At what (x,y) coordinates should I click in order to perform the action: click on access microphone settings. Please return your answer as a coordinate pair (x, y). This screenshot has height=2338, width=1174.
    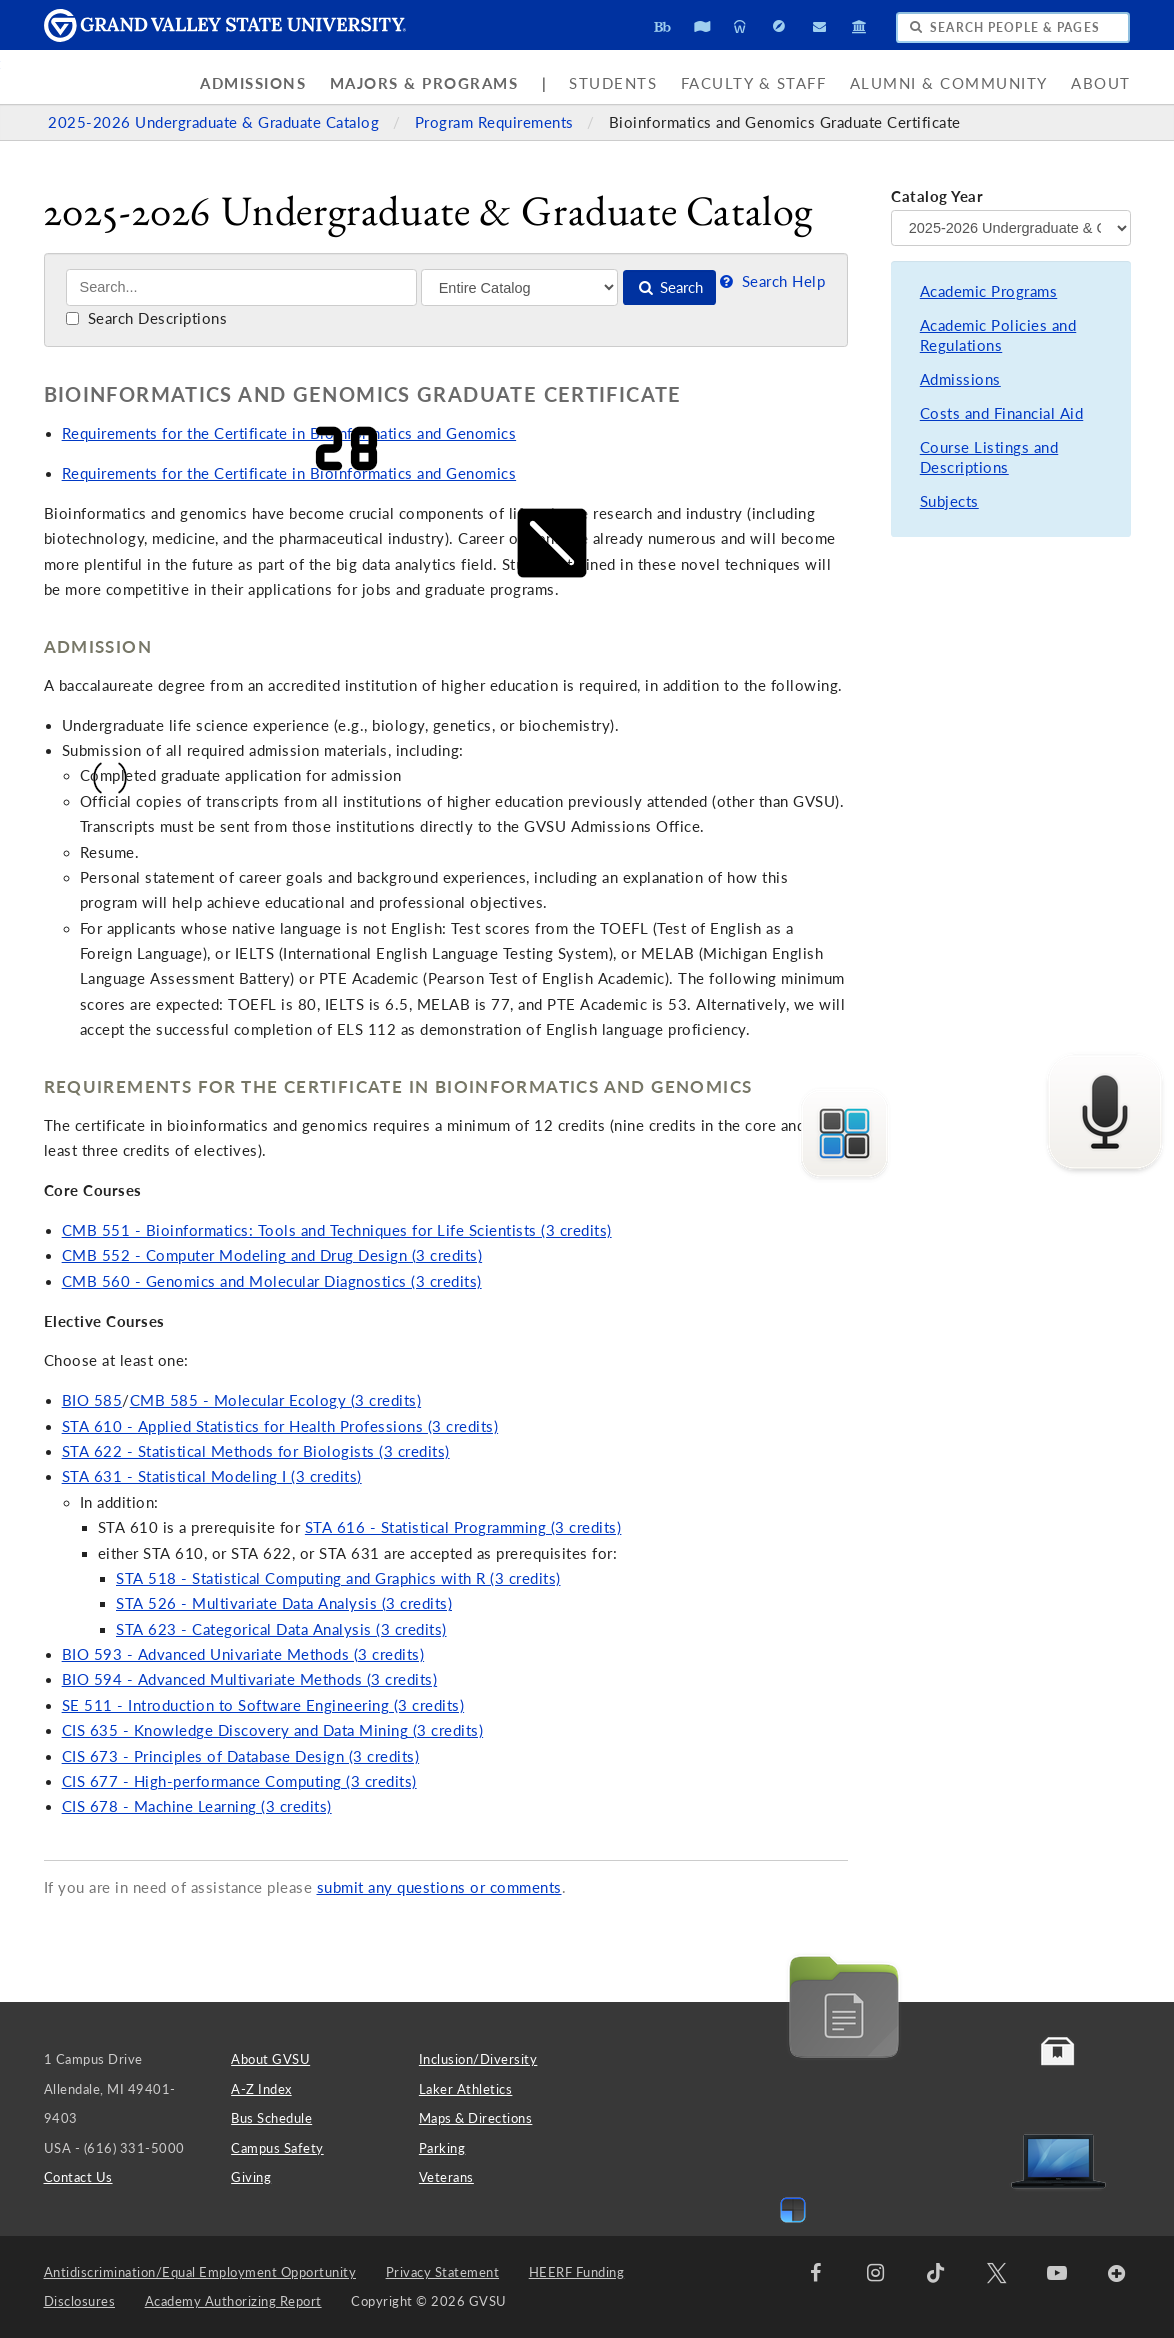
    Looking at the image, I should click on (1105, 1112).